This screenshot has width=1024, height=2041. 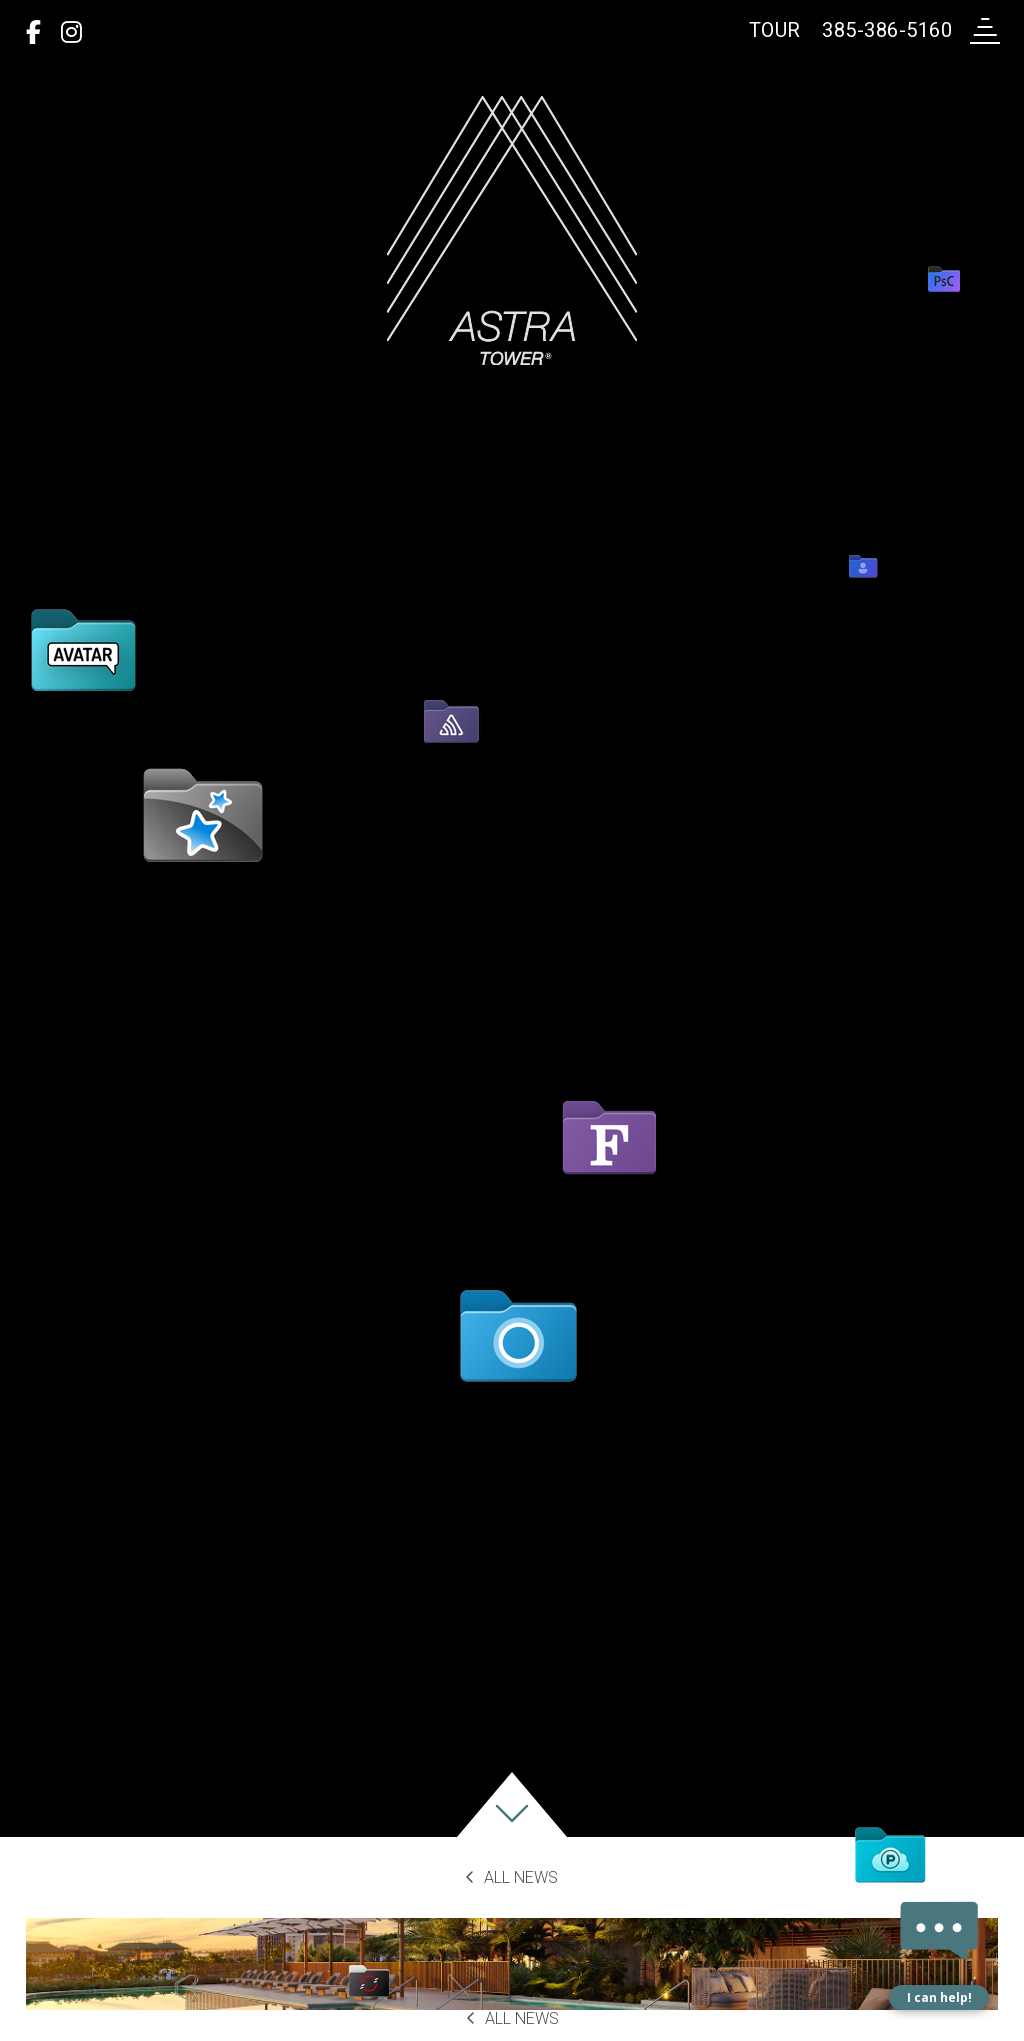 What do you see at coordinates (83, 653) in the screenshot?
I see `open vrchat avatar files folder` at bounding box center [83, 653].